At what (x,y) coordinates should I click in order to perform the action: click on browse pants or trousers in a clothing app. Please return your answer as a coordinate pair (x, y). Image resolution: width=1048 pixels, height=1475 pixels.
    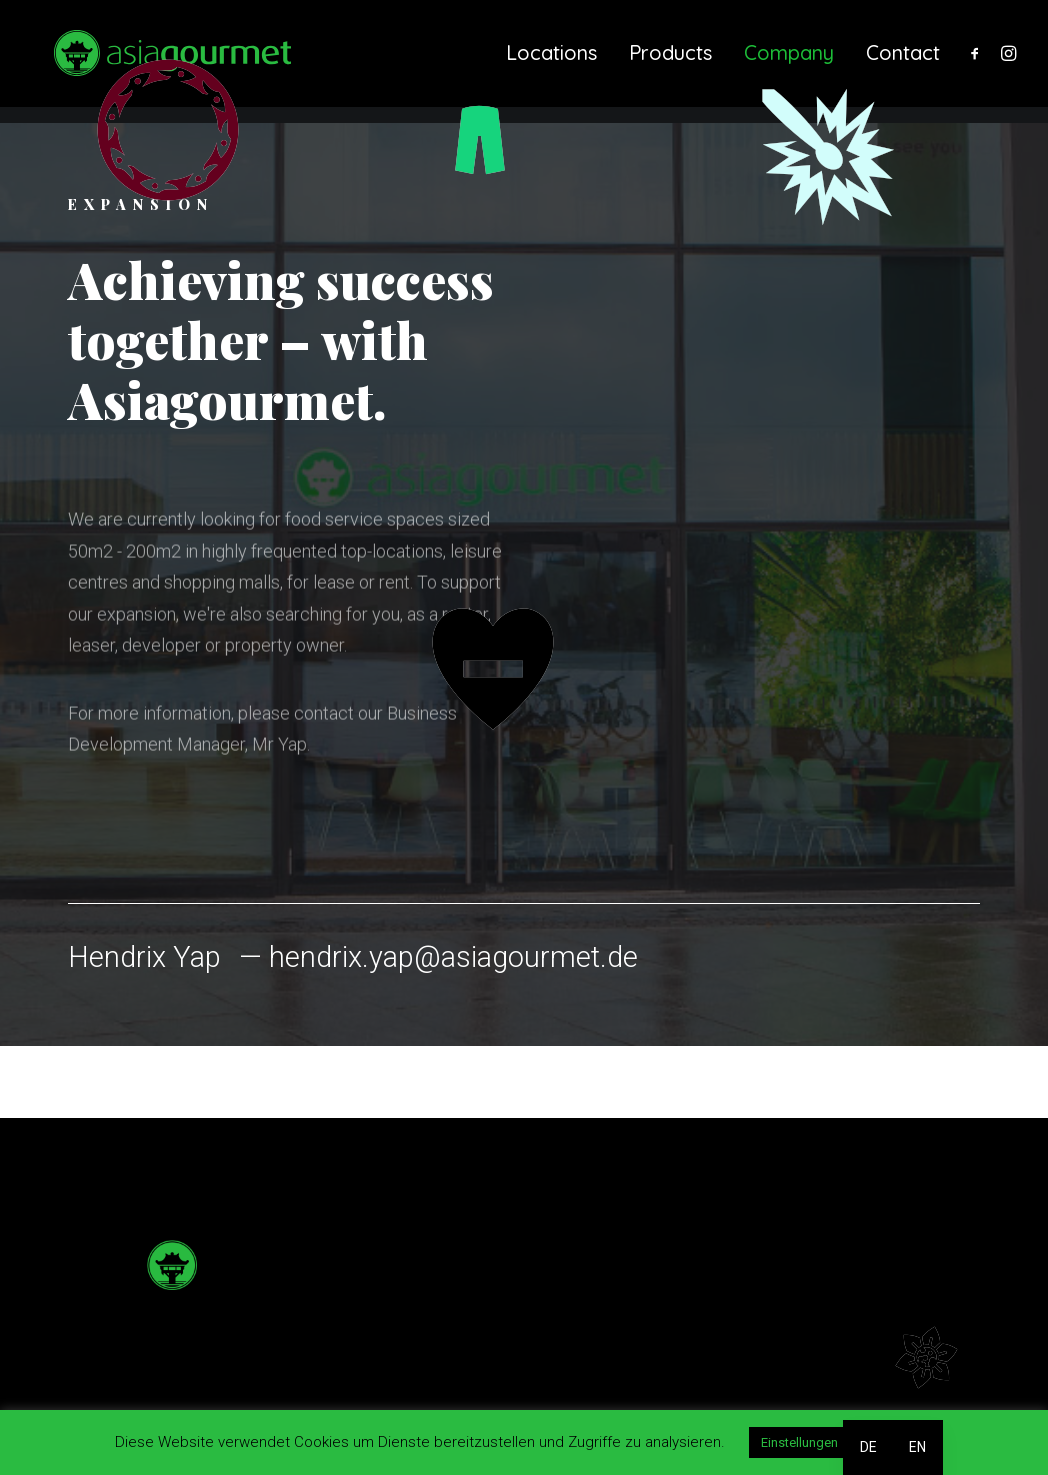
    Looking at the image, I should click on (480, 140).